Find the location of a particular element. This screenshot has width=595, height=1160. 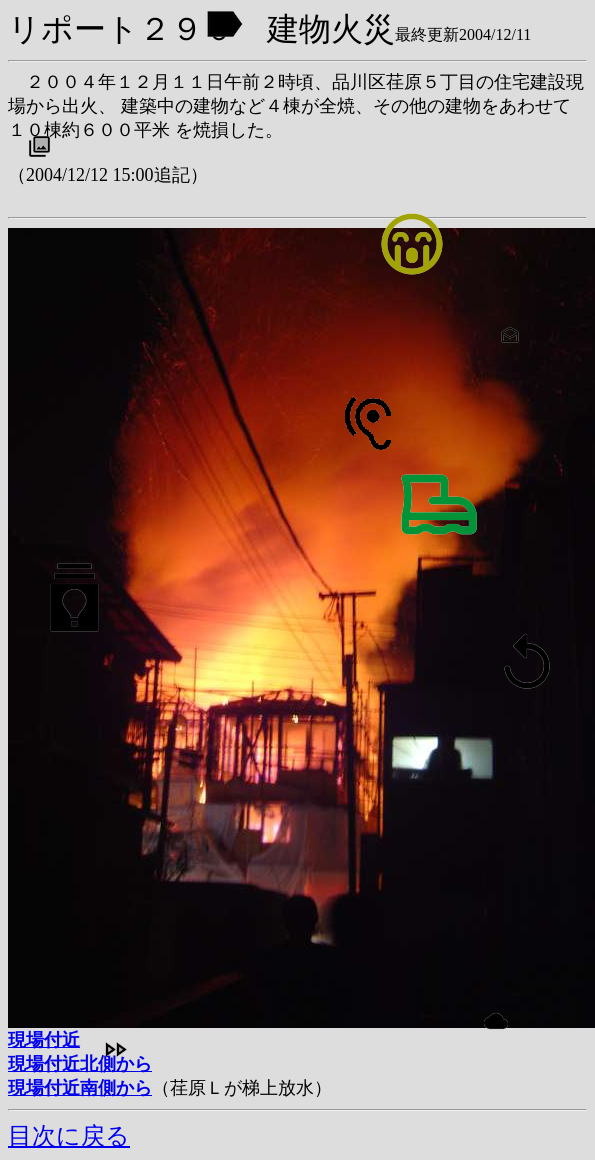

view draft messages is located at coordinates (510, 336).